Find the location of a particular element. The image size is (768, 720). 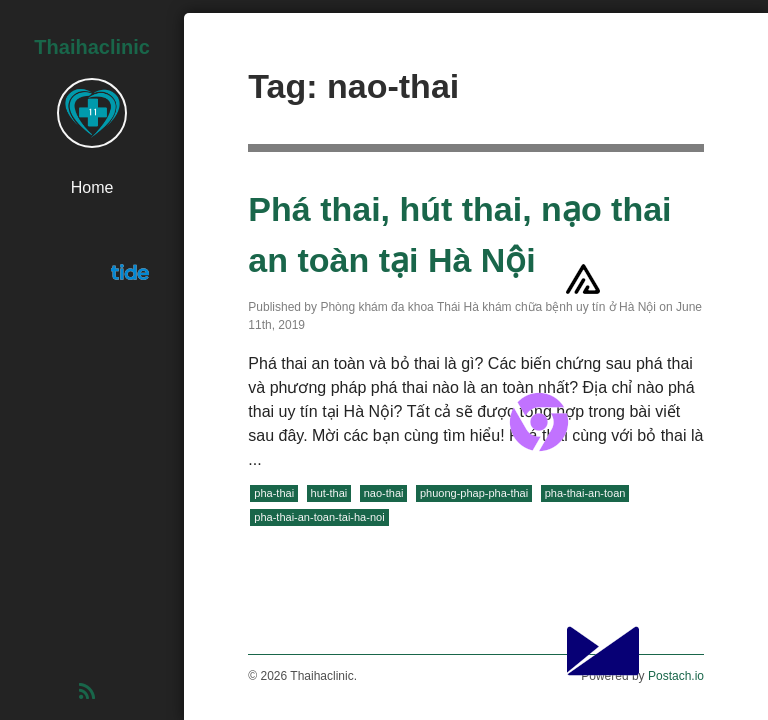

open the Tide banking app is located at coordinates (130, 272).